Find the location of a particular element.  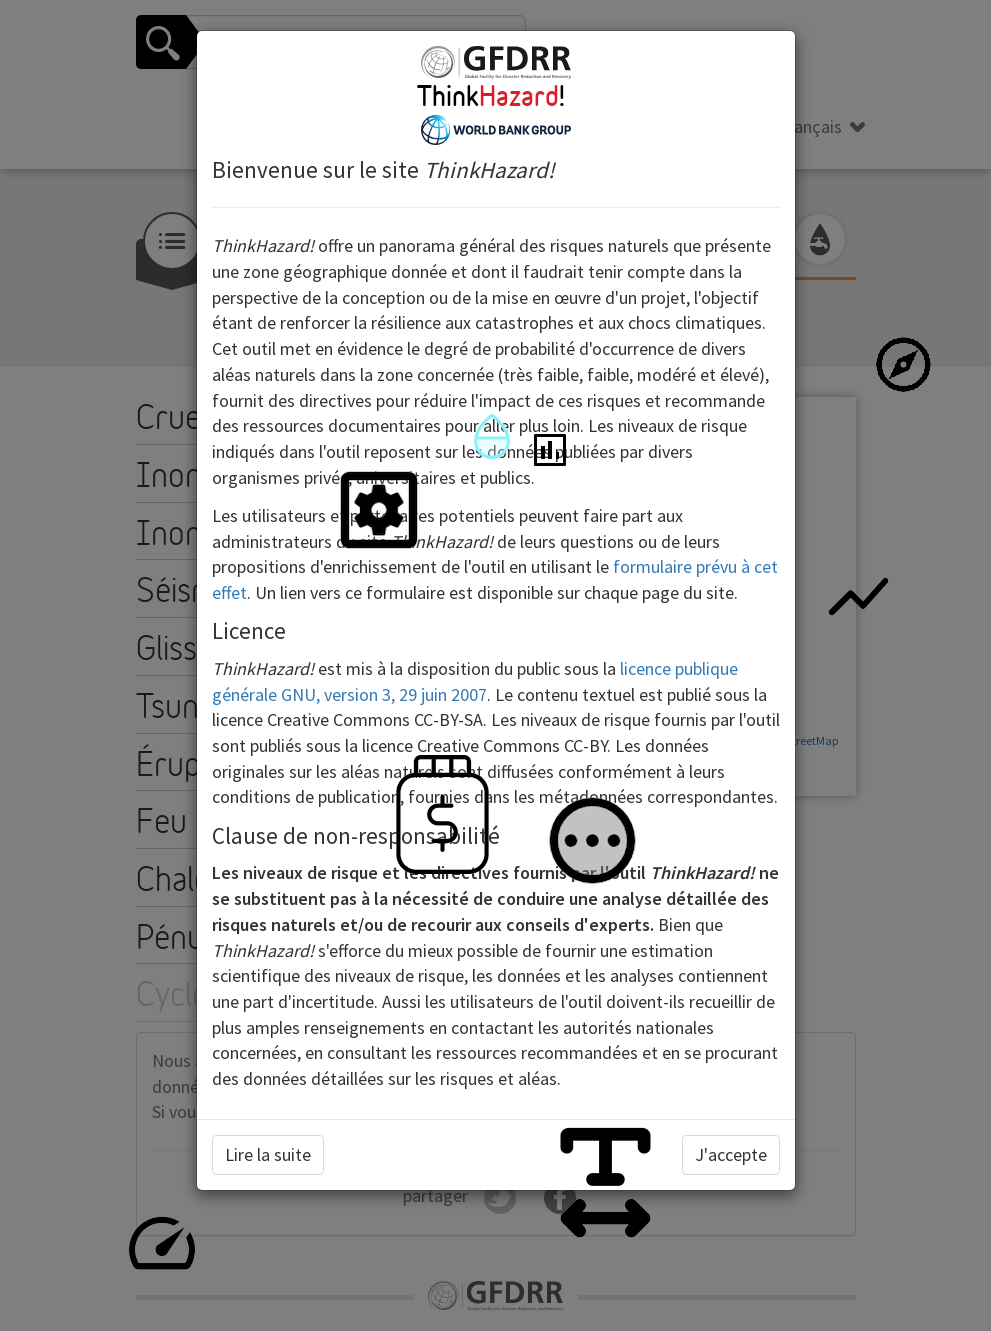

adjust humidity or moisture level is located at coordinates (492, 438).